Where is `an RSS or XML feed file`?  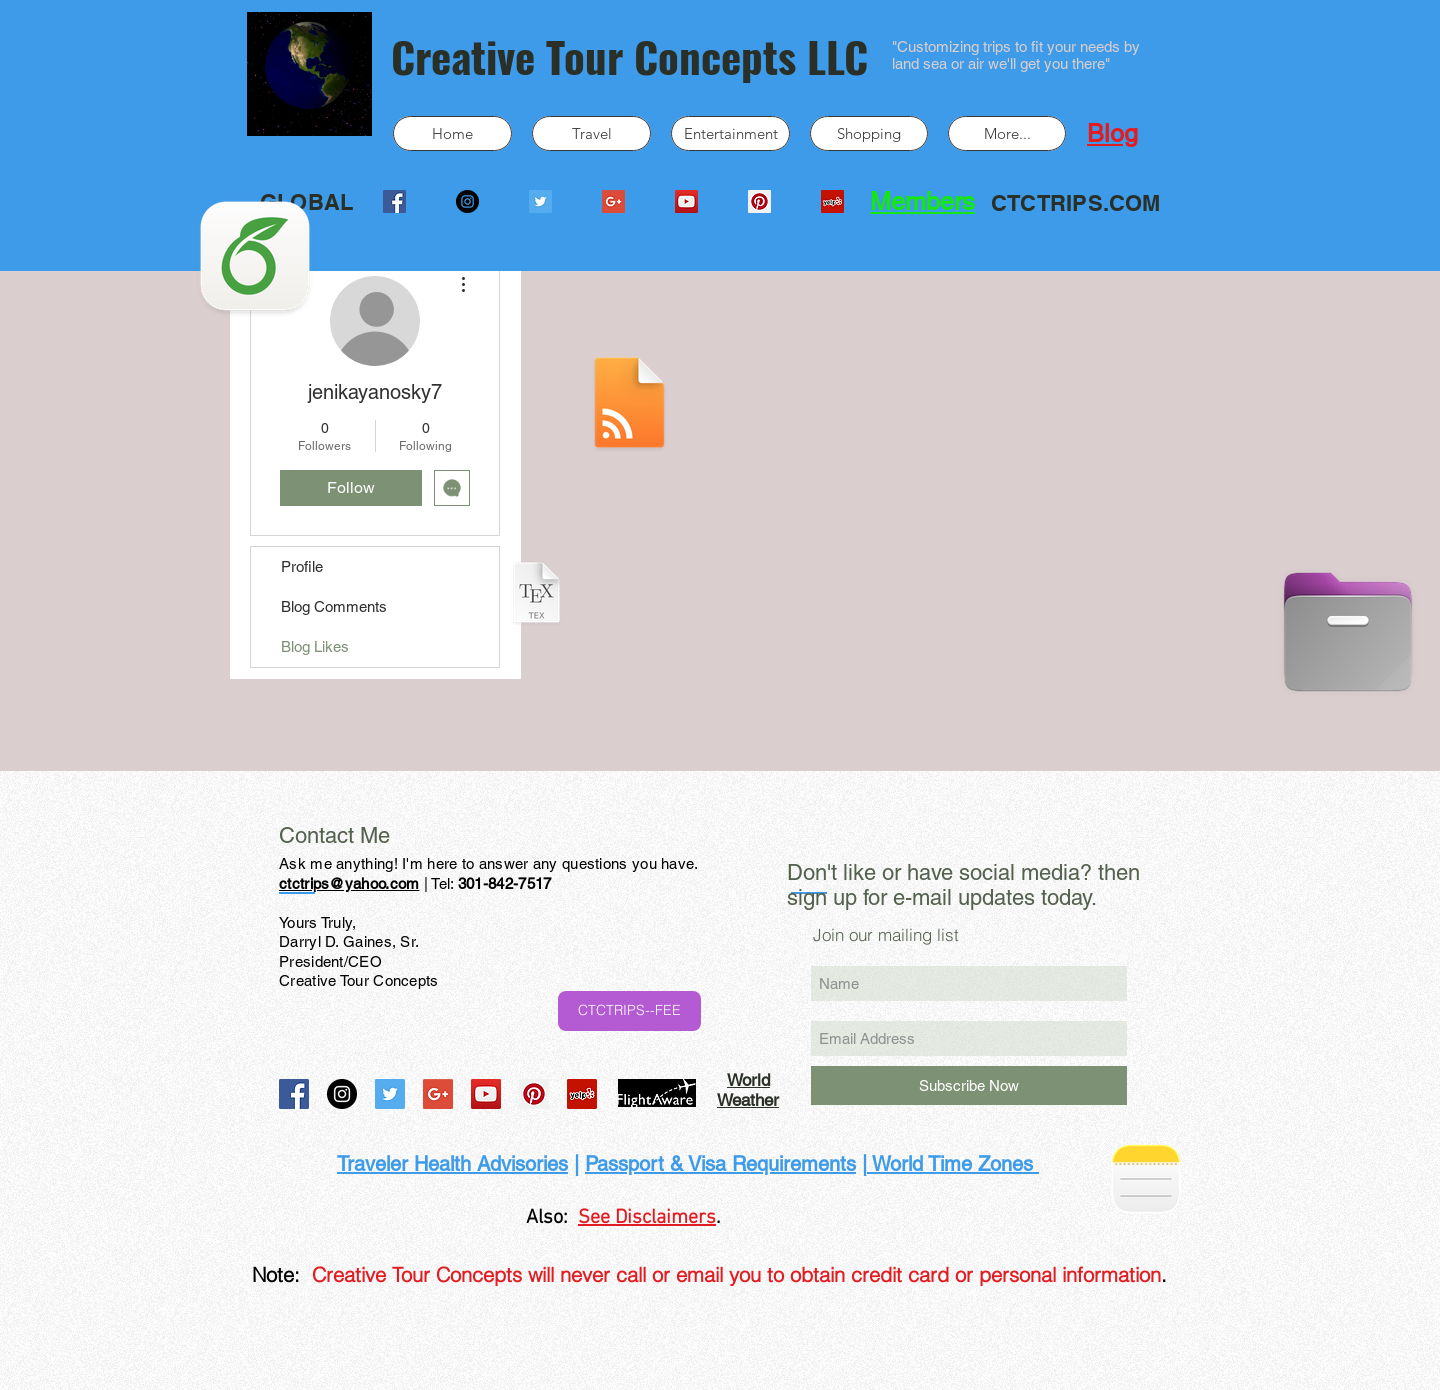 an RSS or XML feed file is located at coordinates (629, 402).